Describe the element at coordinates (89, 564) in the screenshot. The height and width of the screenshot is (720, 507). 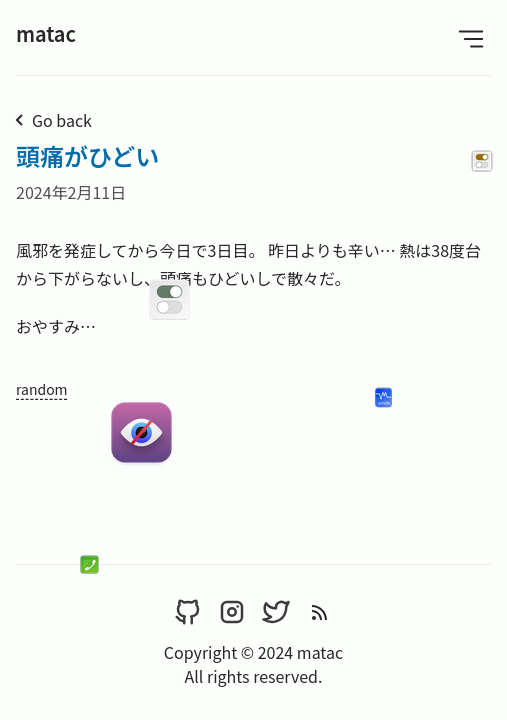
I see `open the phone calls app` at that location.